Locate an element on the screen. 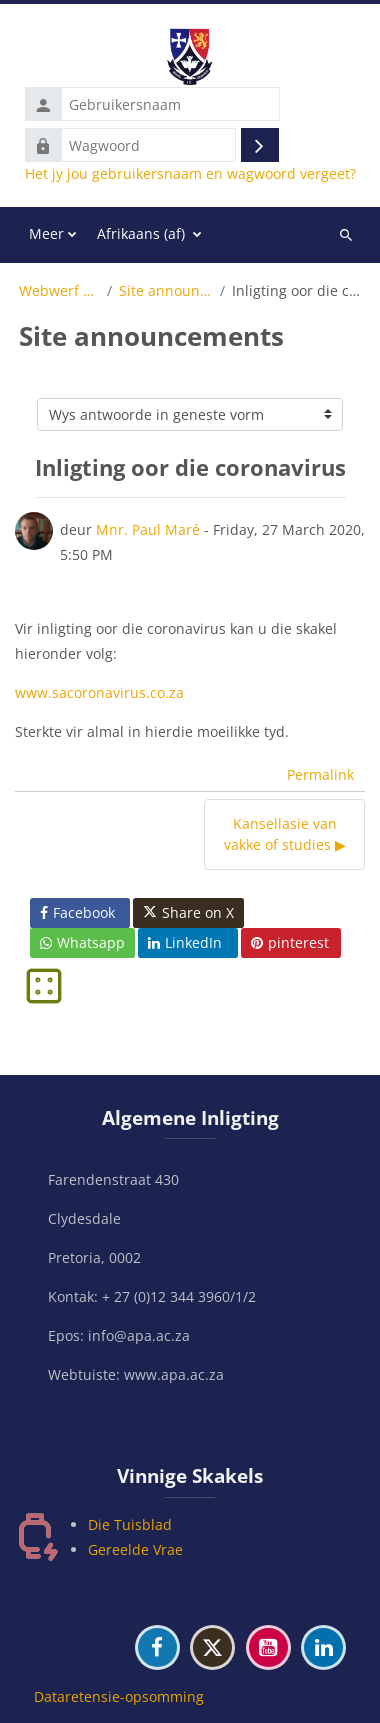  randomize or shuffle content is located at coordinates (44, 986).